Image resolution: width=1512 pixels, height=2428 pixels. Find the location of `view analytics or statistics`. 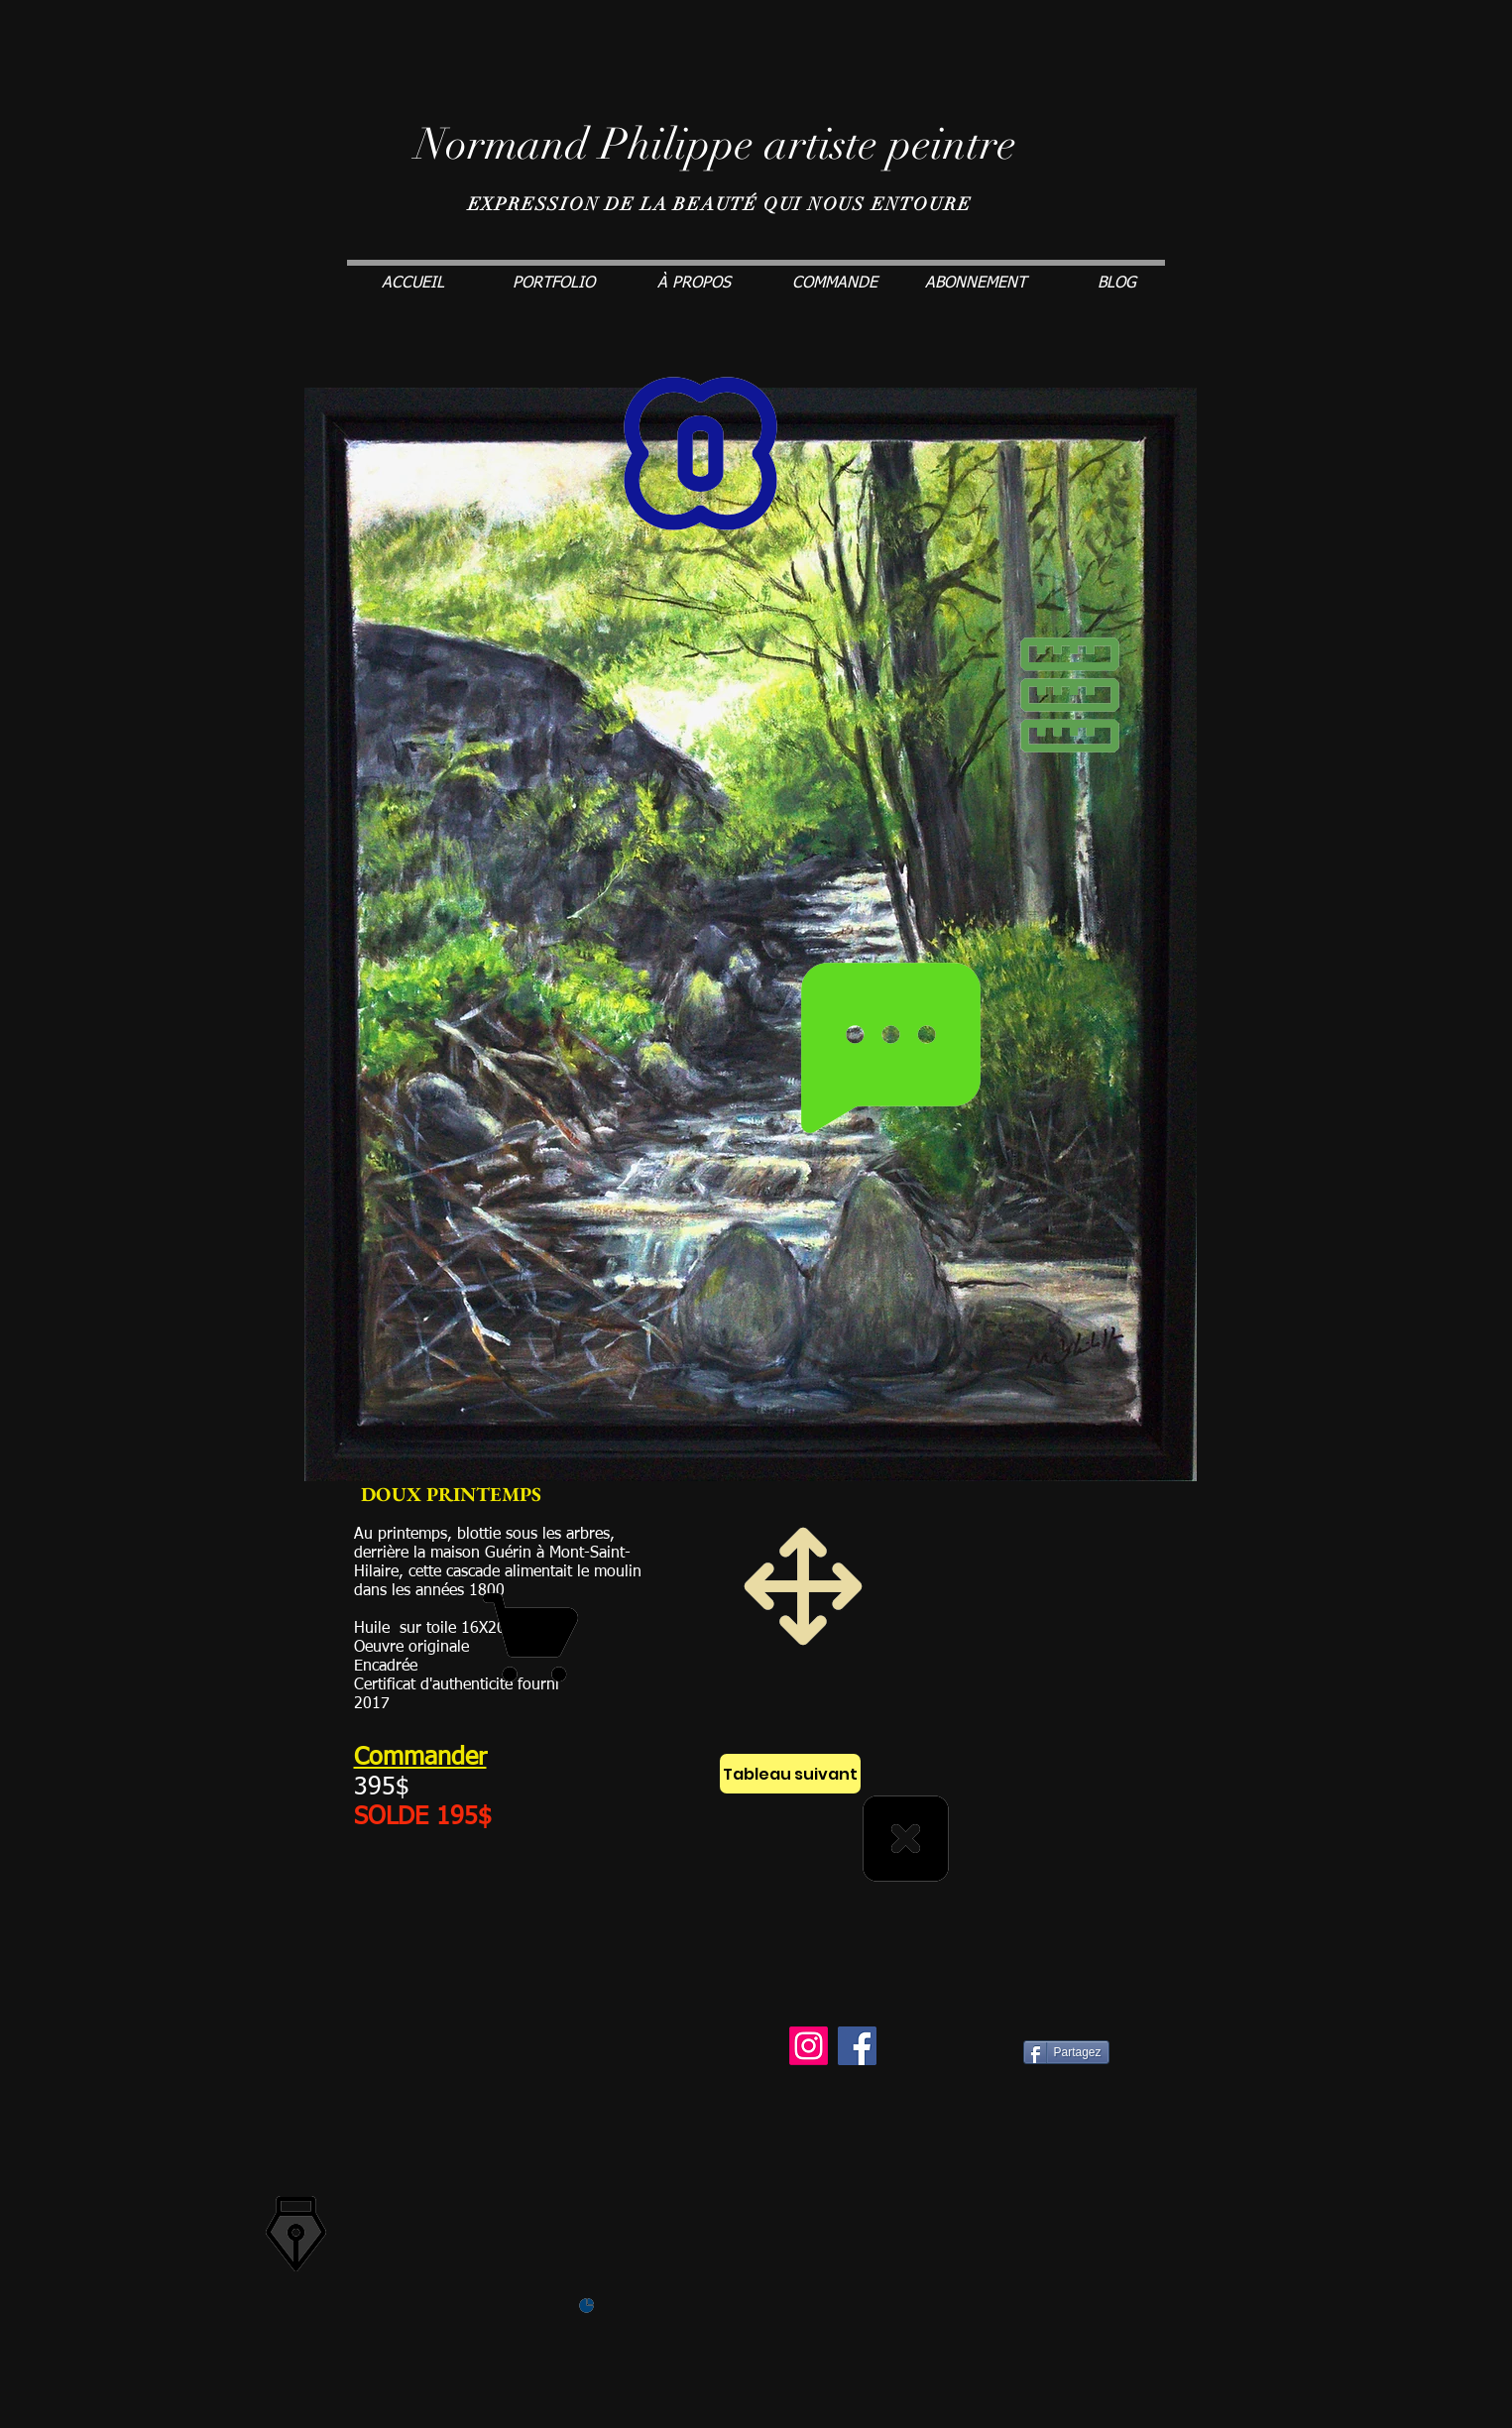

view analytics or statistics is located at coordinates (586, 2305).